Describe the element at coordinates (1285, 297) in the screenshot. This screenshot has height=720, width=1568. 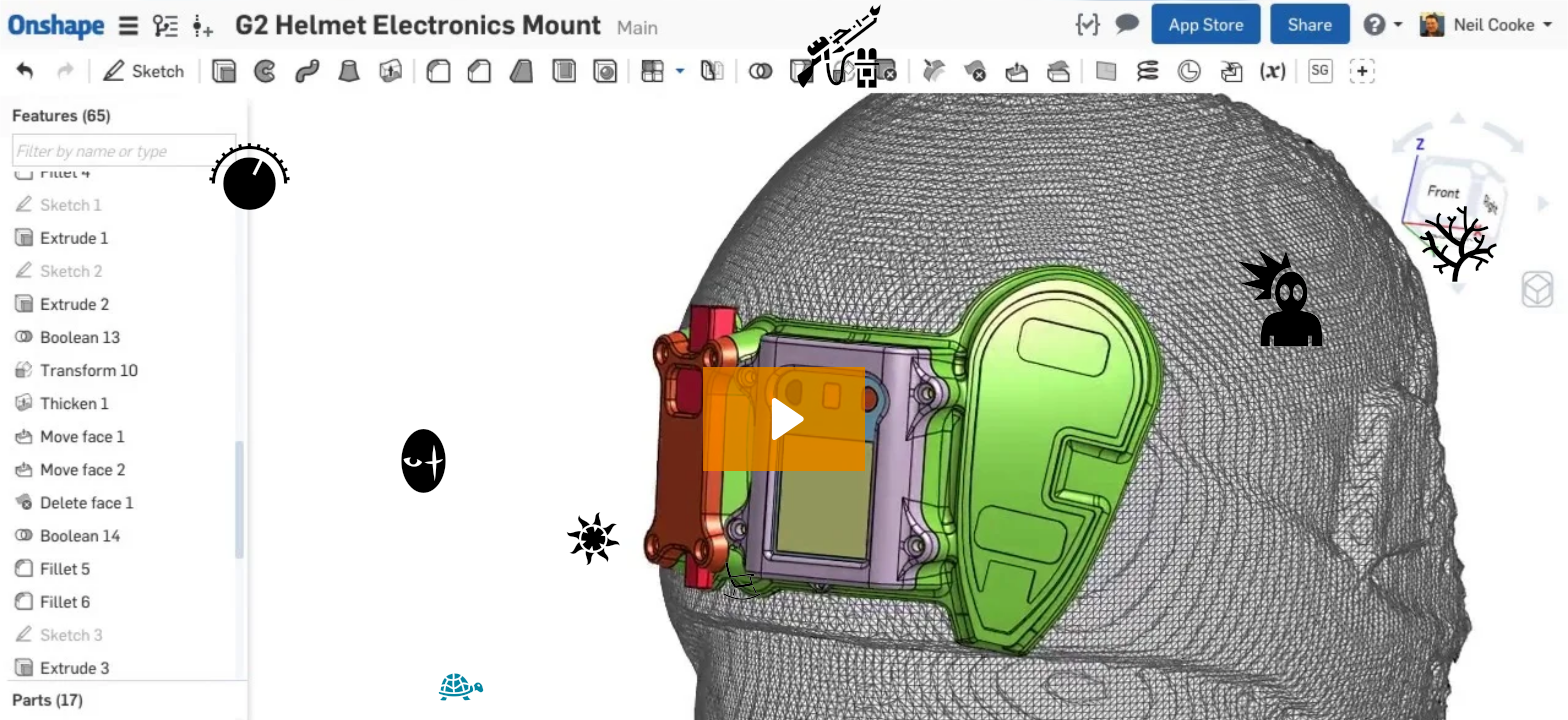
I see `indicates a surprised or shocked reaction` at that location.